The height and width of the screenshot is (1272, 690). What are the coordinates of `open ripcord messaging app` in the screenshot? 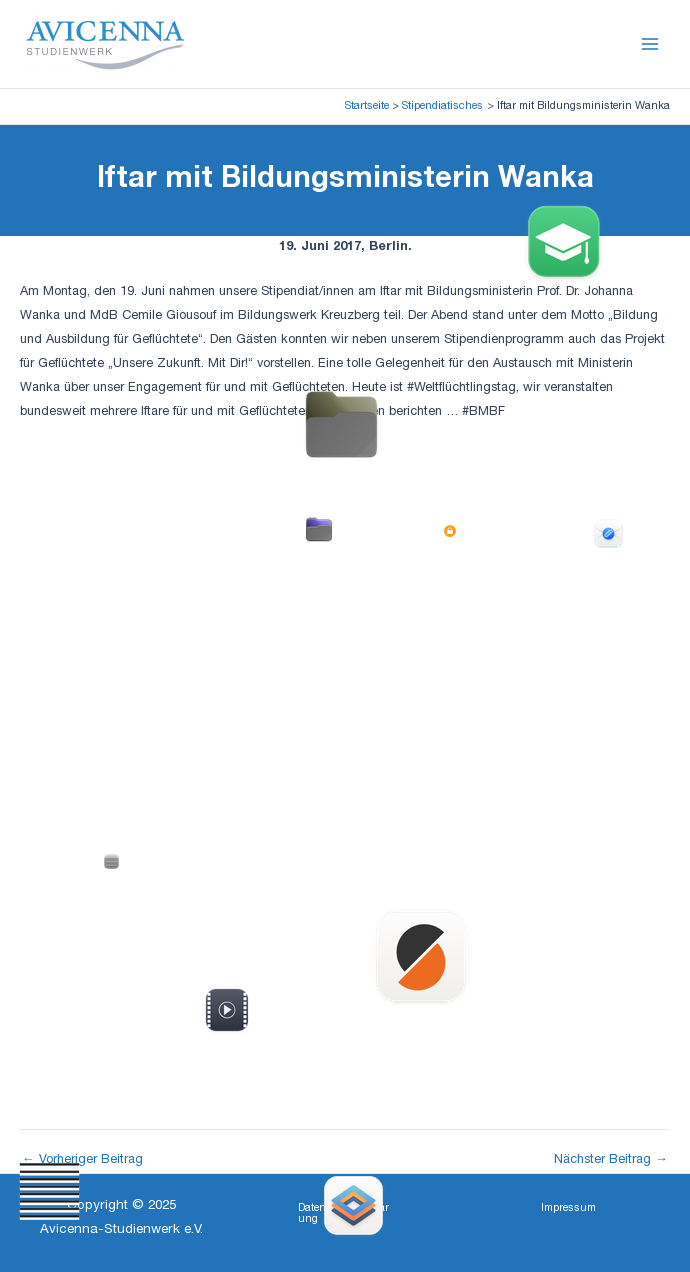 It's located at (353, 1205).